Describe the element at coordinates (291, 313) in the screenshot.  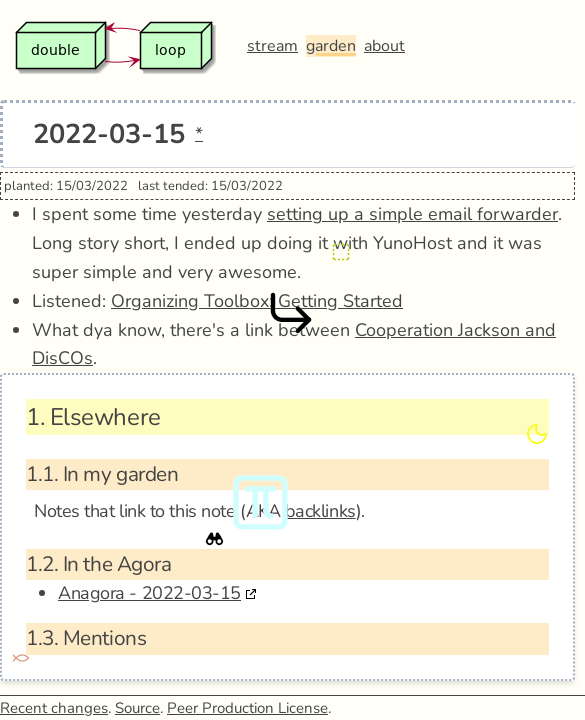
I see `reply to a message or thread` at that location.